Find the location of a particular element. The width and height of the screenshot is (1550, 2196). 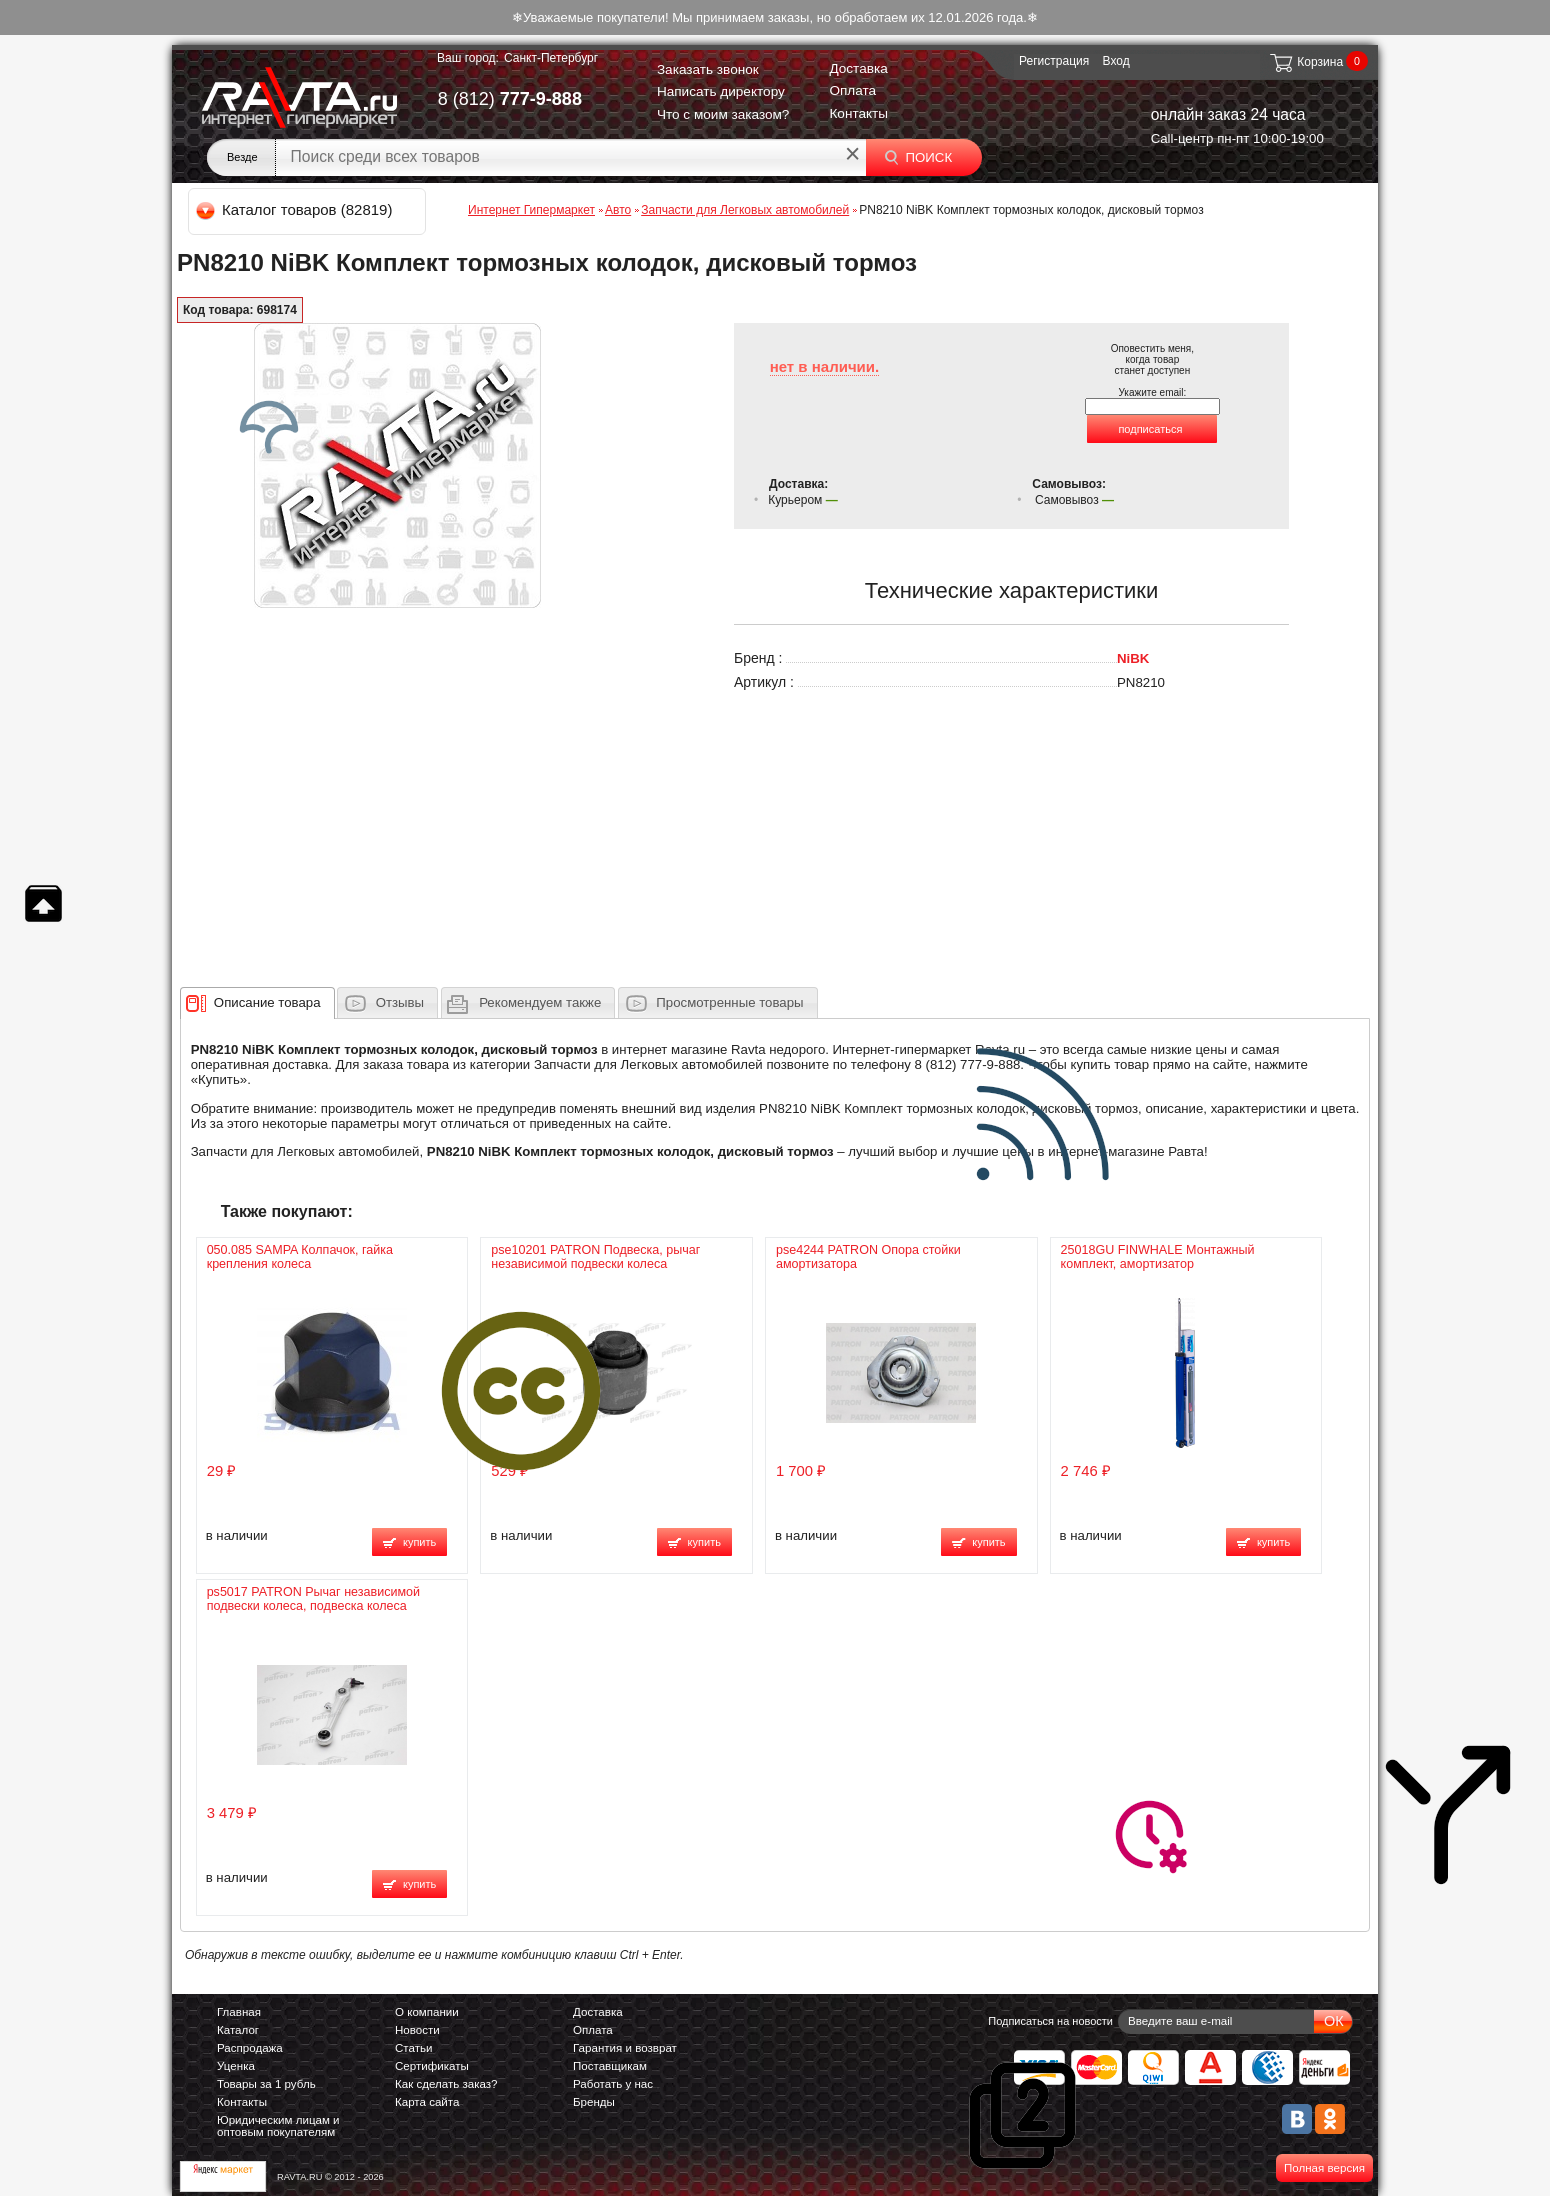

restore item from archive is located at coordinates (43, 903).